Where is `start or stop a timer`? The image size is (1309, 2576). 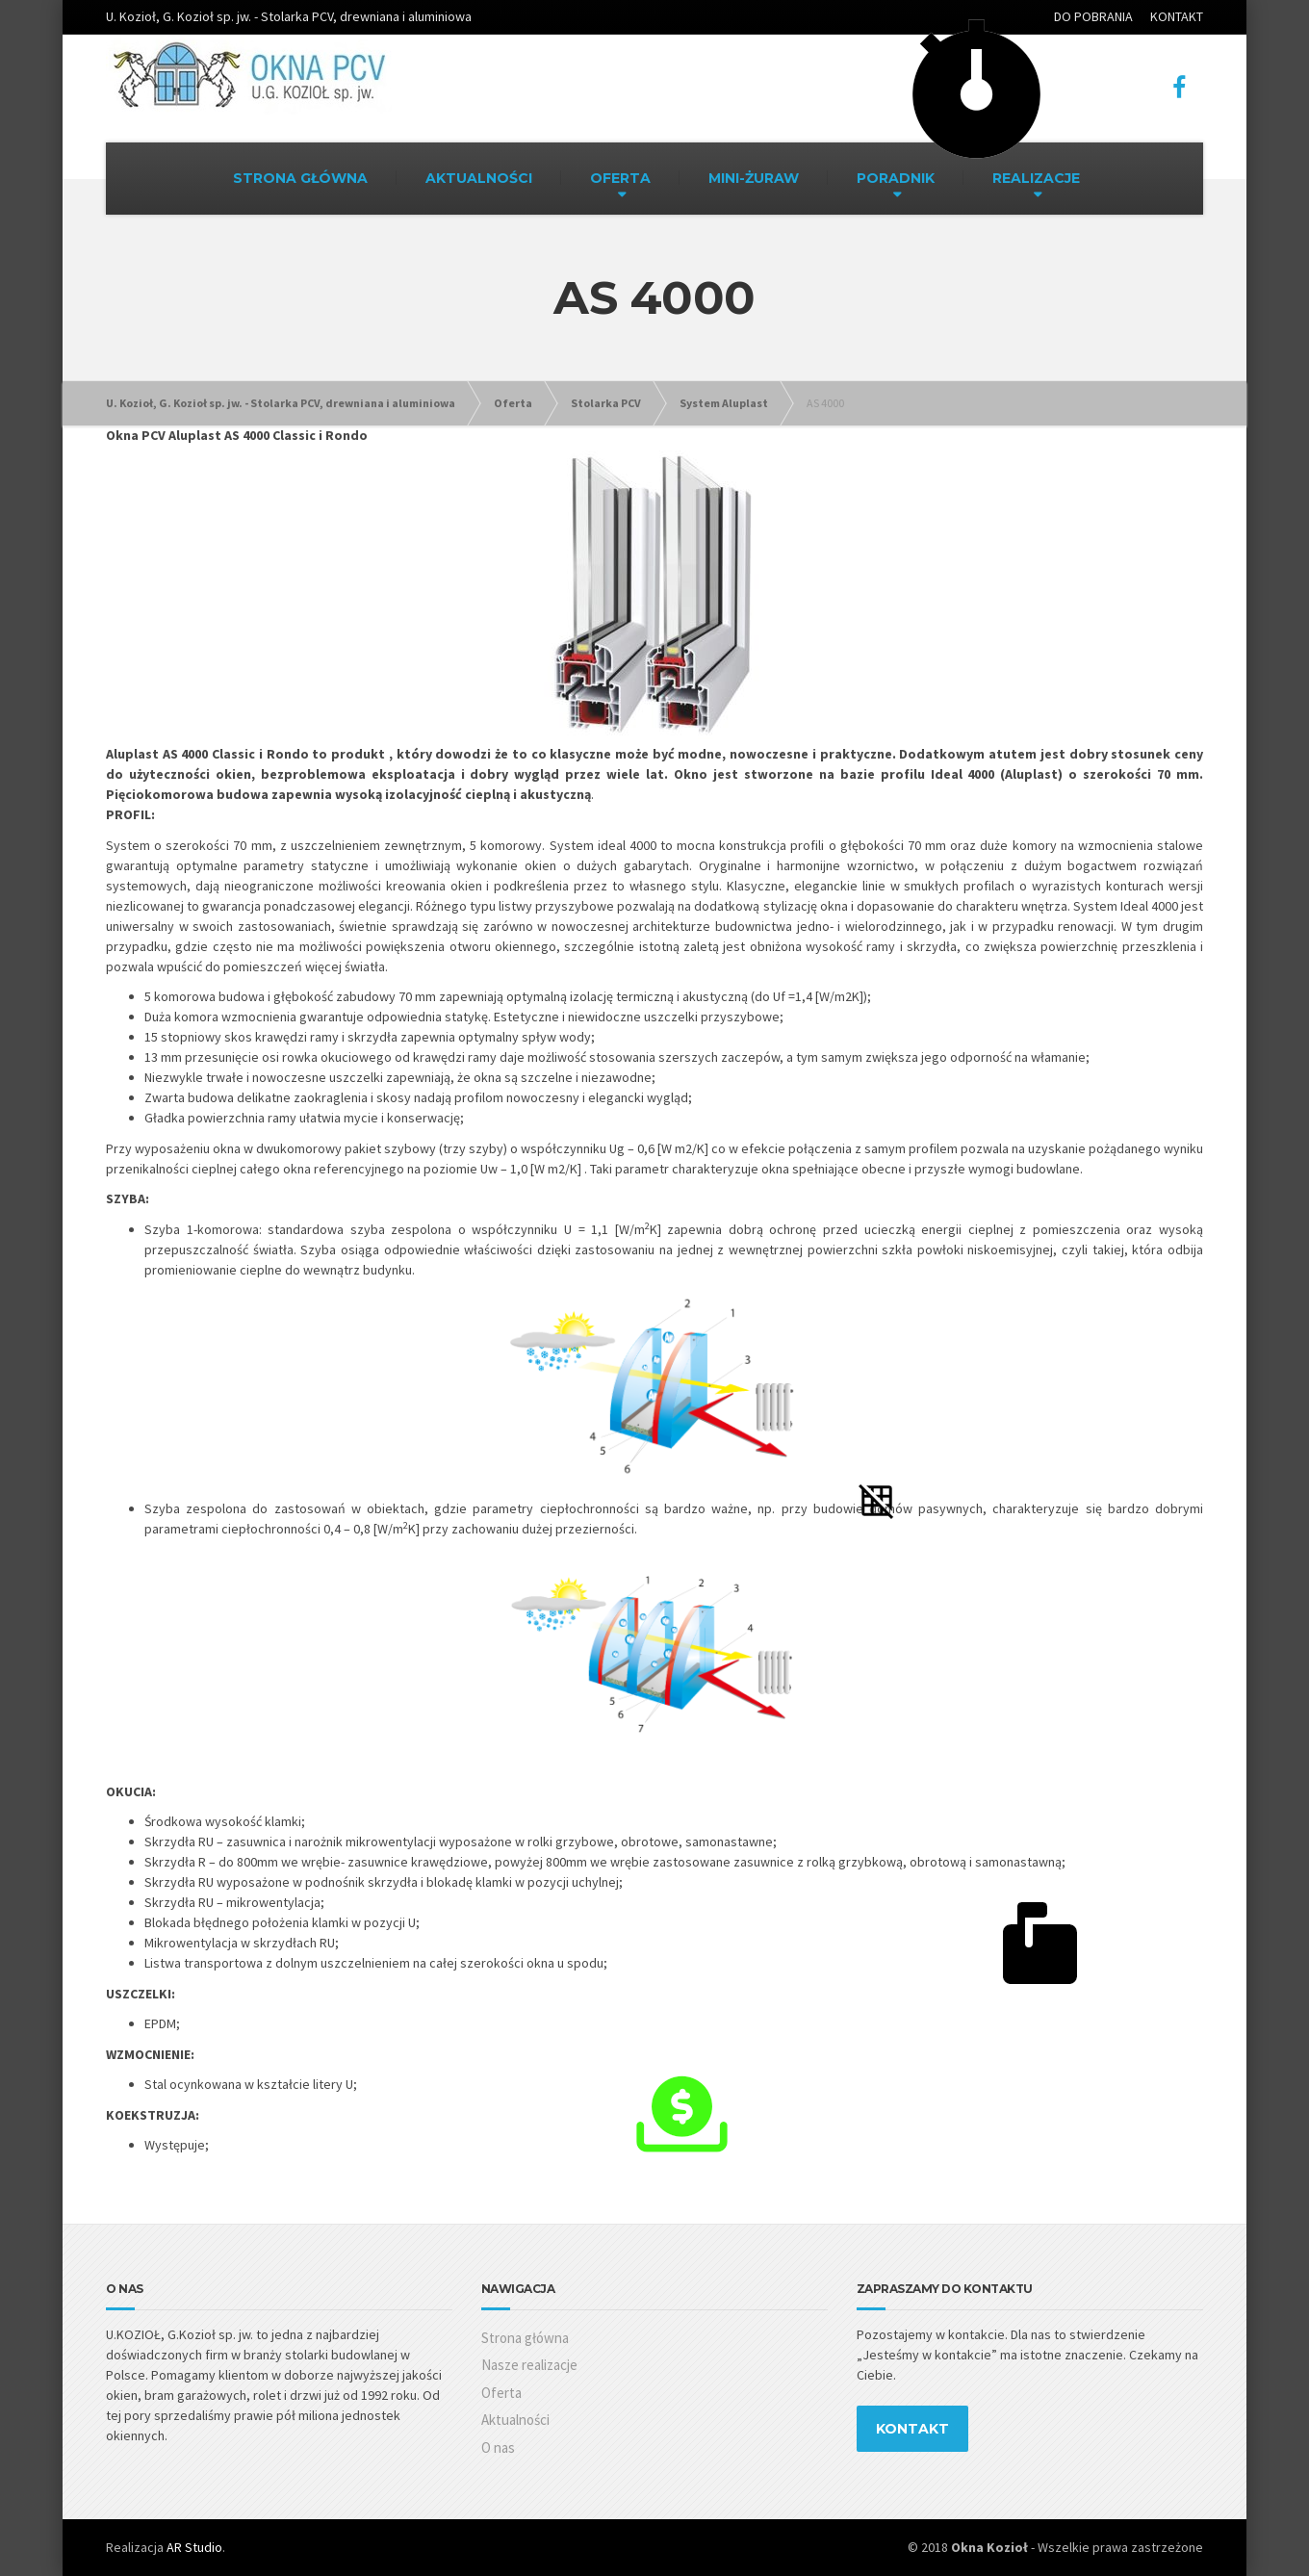 start or stop a timer is located at coordinates (976, 89).